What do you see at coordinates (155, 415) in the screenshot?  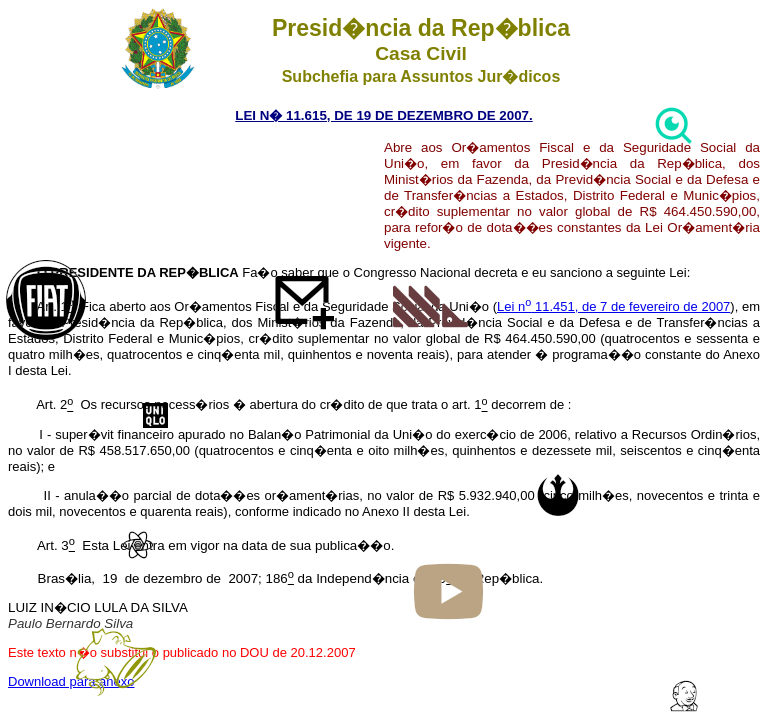 I see `open the Uniqlo app or website` at bounding box center [155, 415].